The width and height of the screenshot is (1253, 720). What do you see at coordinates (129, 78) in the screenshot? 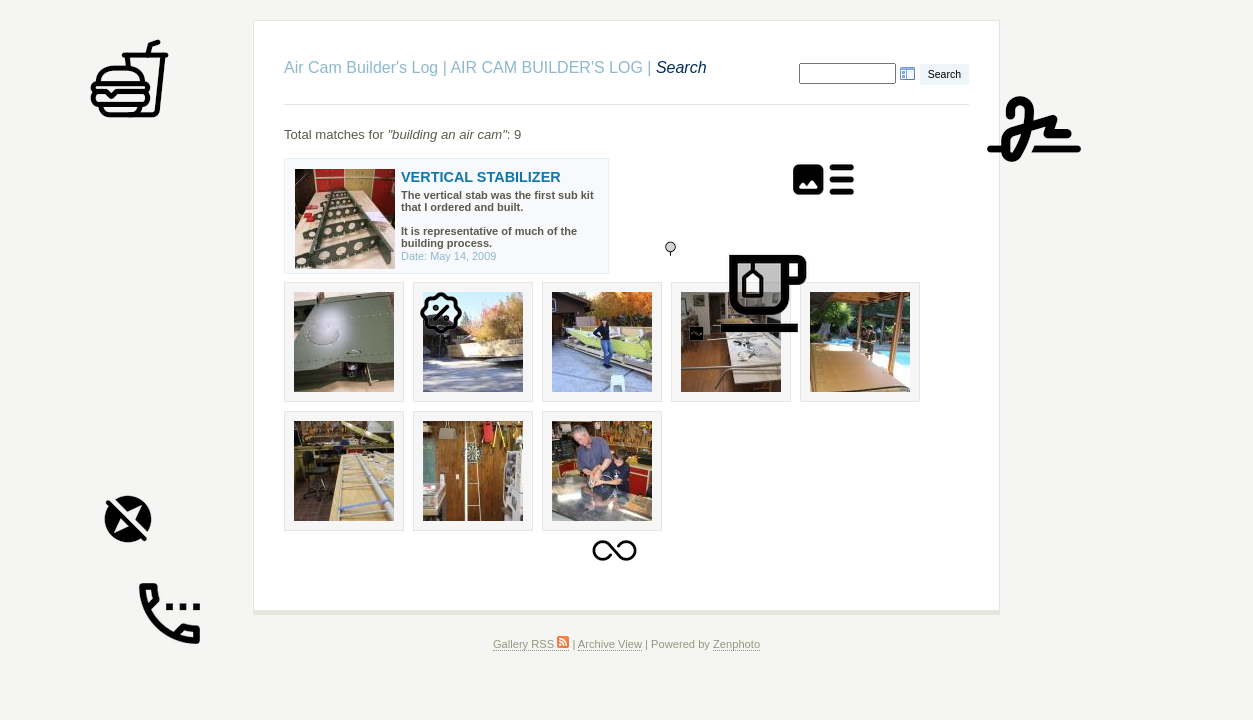
I see `browse nearby fast food restaurants` at bounding box center [129, 78].